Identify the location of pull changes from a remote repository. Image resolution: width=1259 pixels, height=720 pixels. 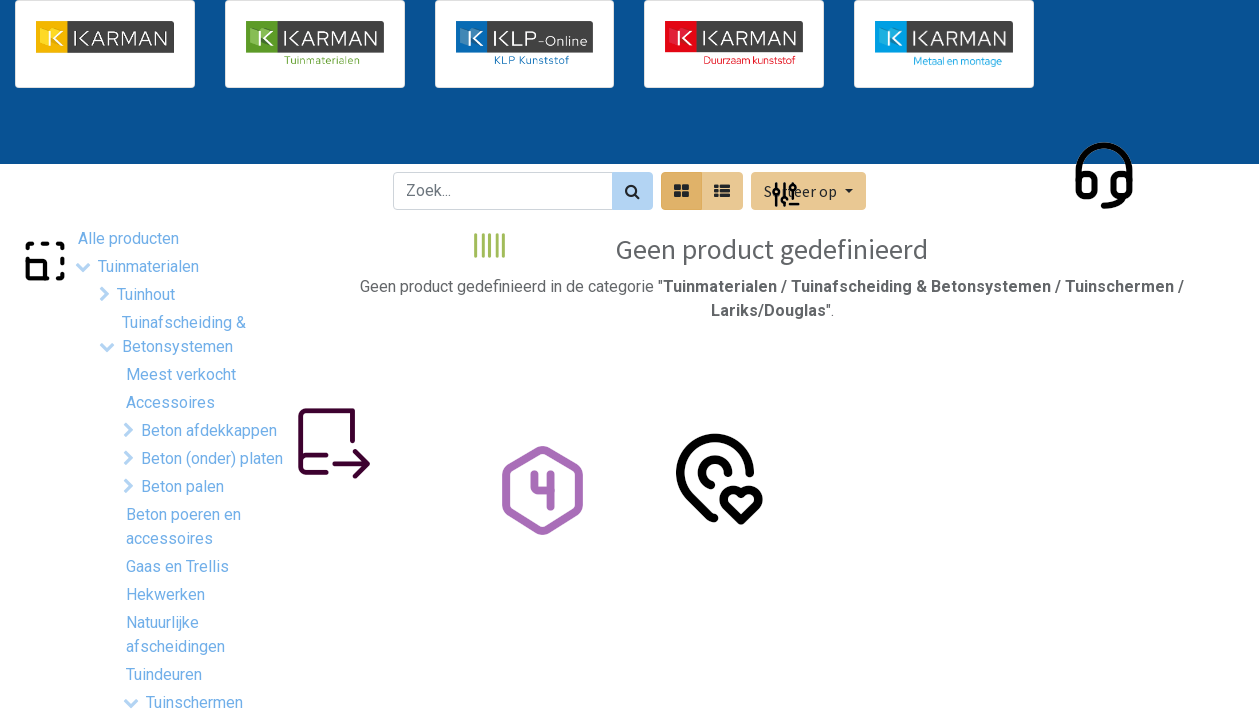
(331, 446).